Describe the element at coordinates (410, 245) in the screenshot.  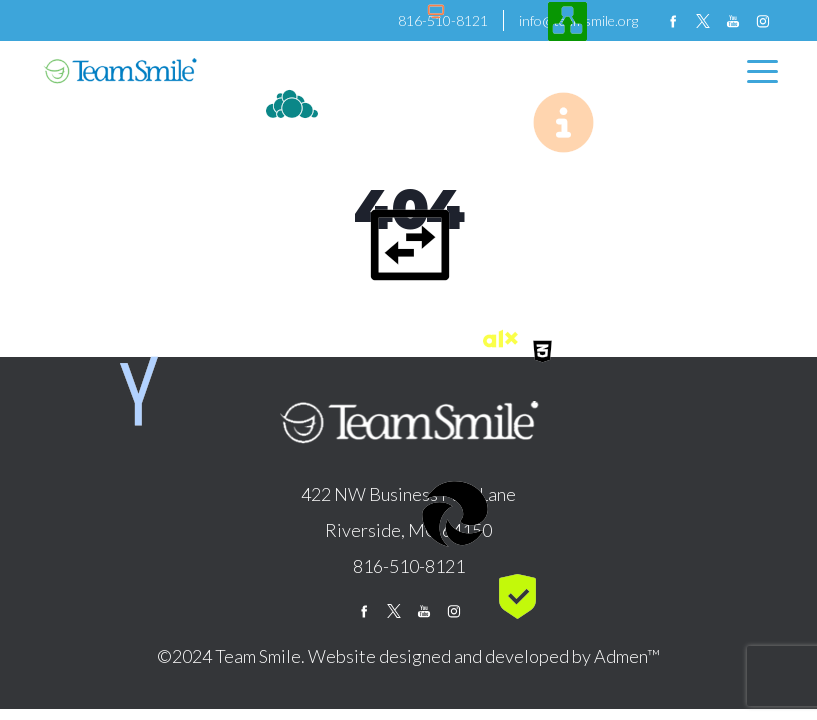
I see `swap or exchange items` at that location.